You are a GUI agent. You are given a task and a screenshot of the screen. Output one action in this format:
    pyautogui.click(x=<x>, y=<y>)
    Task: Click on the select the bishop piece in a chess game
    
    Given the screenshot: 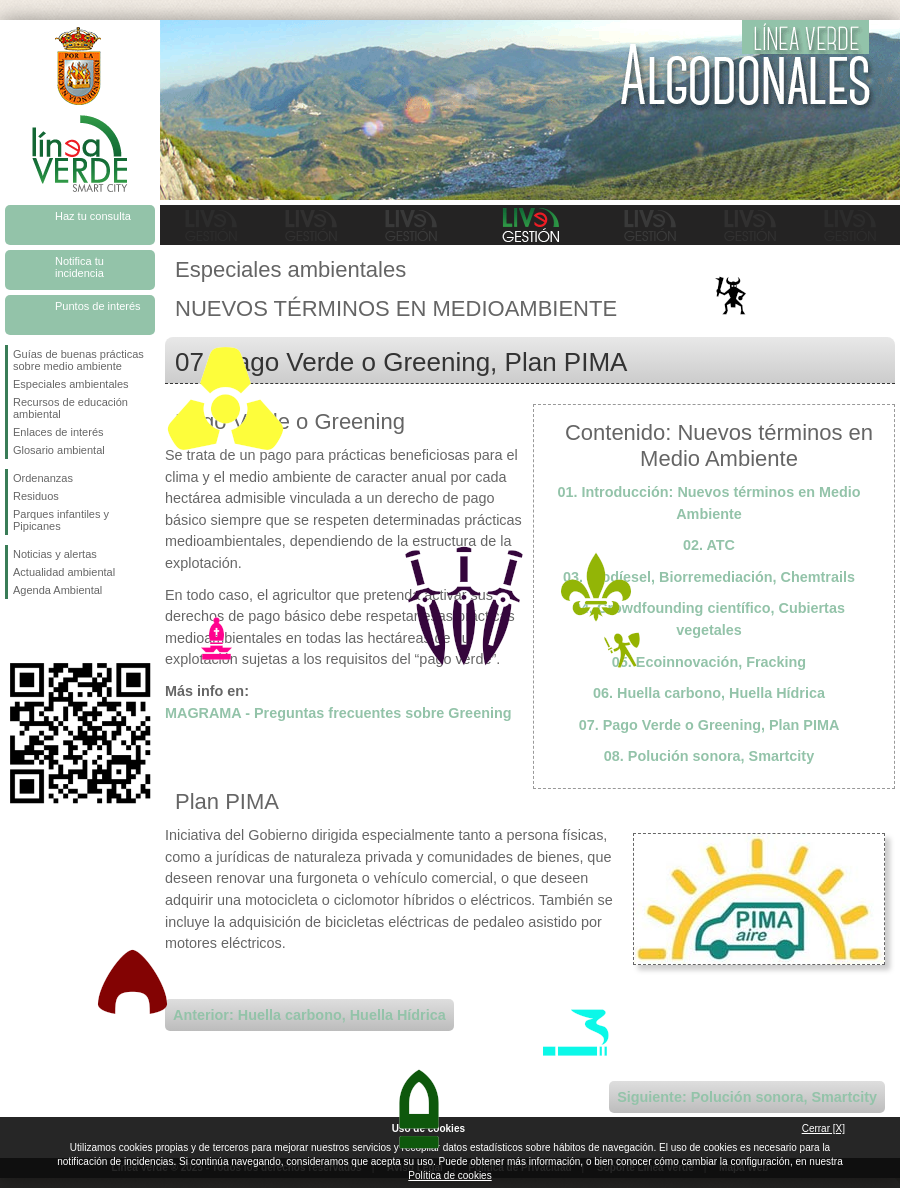 What is the action you would take?
    pyautogui.click(x=216, y=638)
    